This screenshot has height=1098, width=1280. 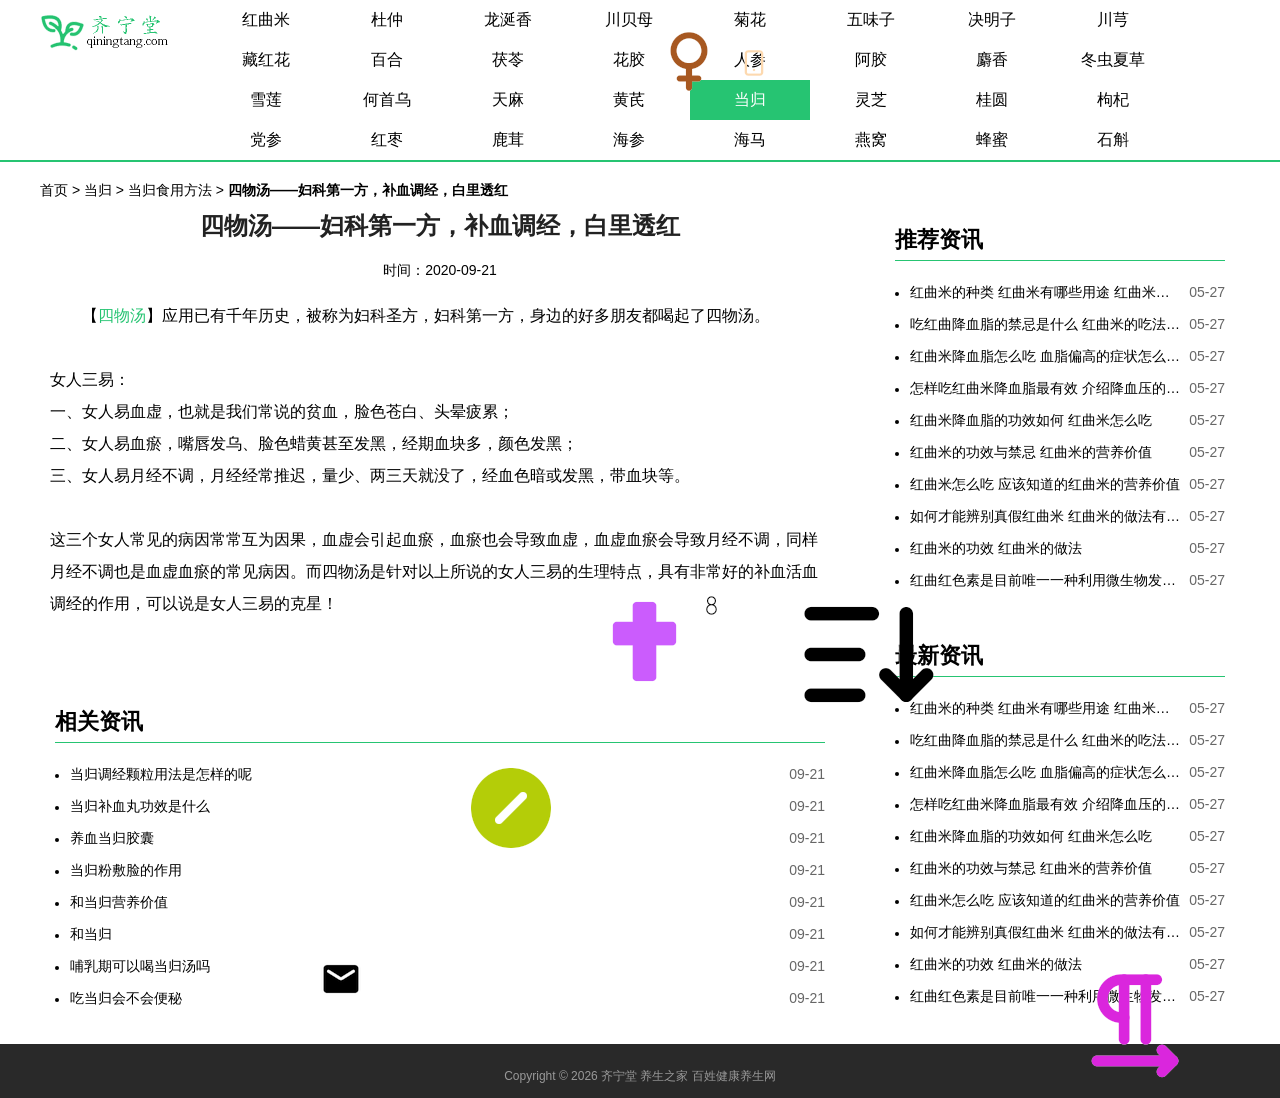 What do you see at coordinates (711, 605) in the screenshot?
I see `indicates the number eight in a list or sequence` at bounding box center [711, 605].